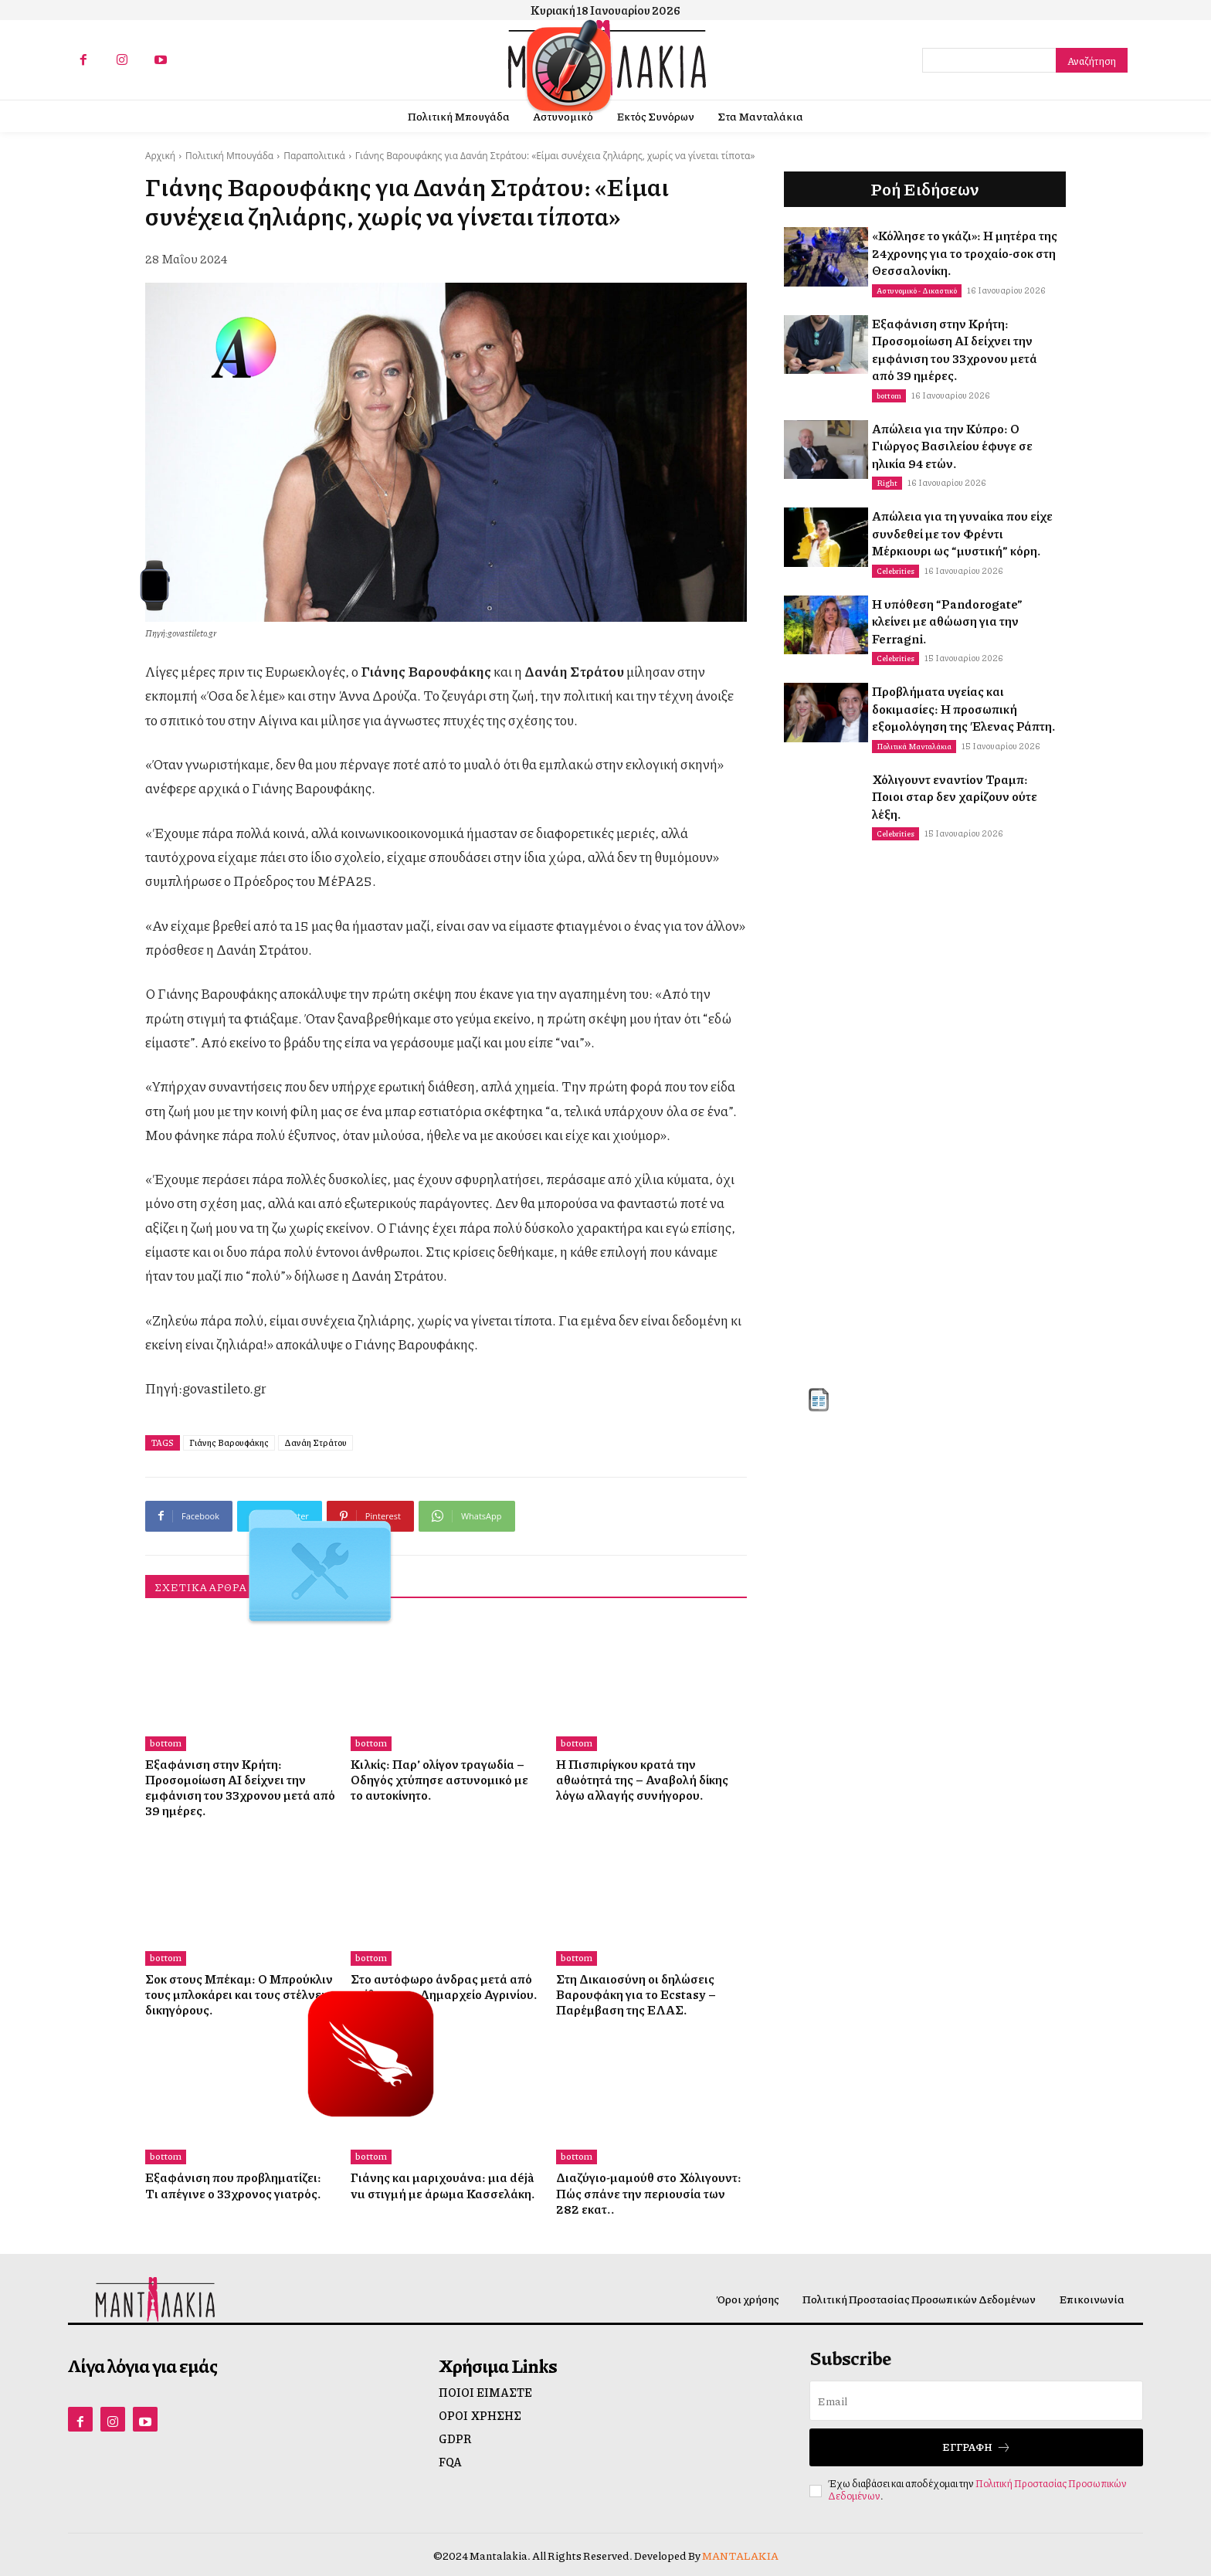 The width and height of the screenshot is (1211, 2576). I want to click on open the utilities folder, so click(320, 1566).